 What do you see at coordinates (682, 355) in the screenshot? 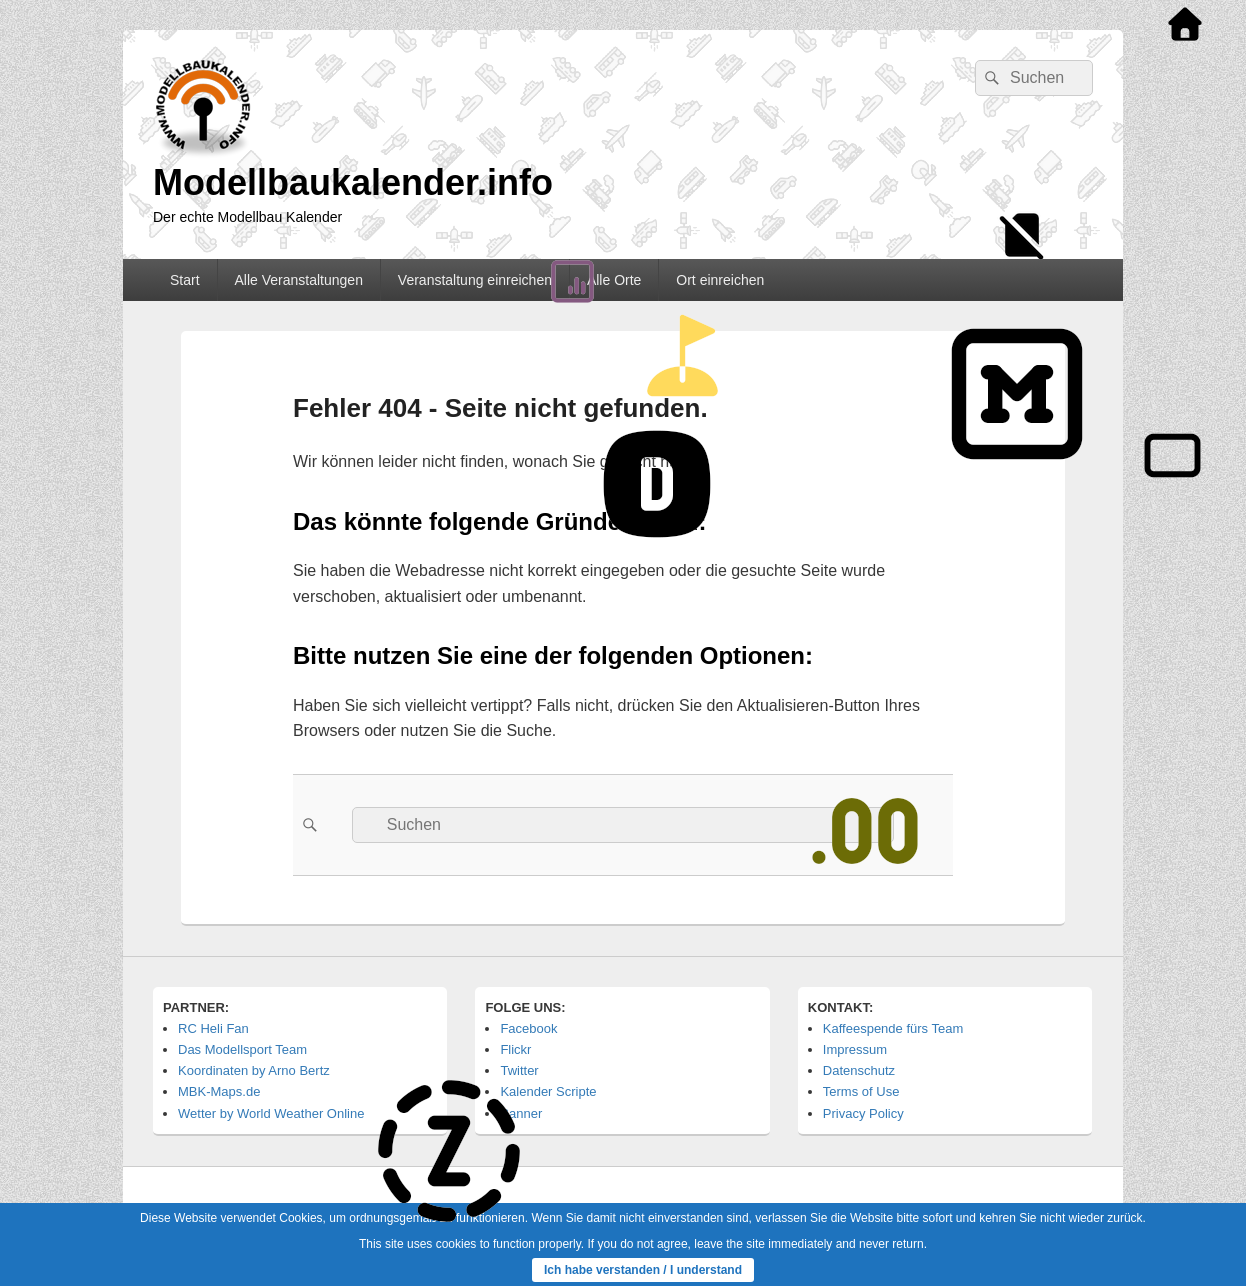
I see `view golf courses or activities` at bounding box center [682, 355].